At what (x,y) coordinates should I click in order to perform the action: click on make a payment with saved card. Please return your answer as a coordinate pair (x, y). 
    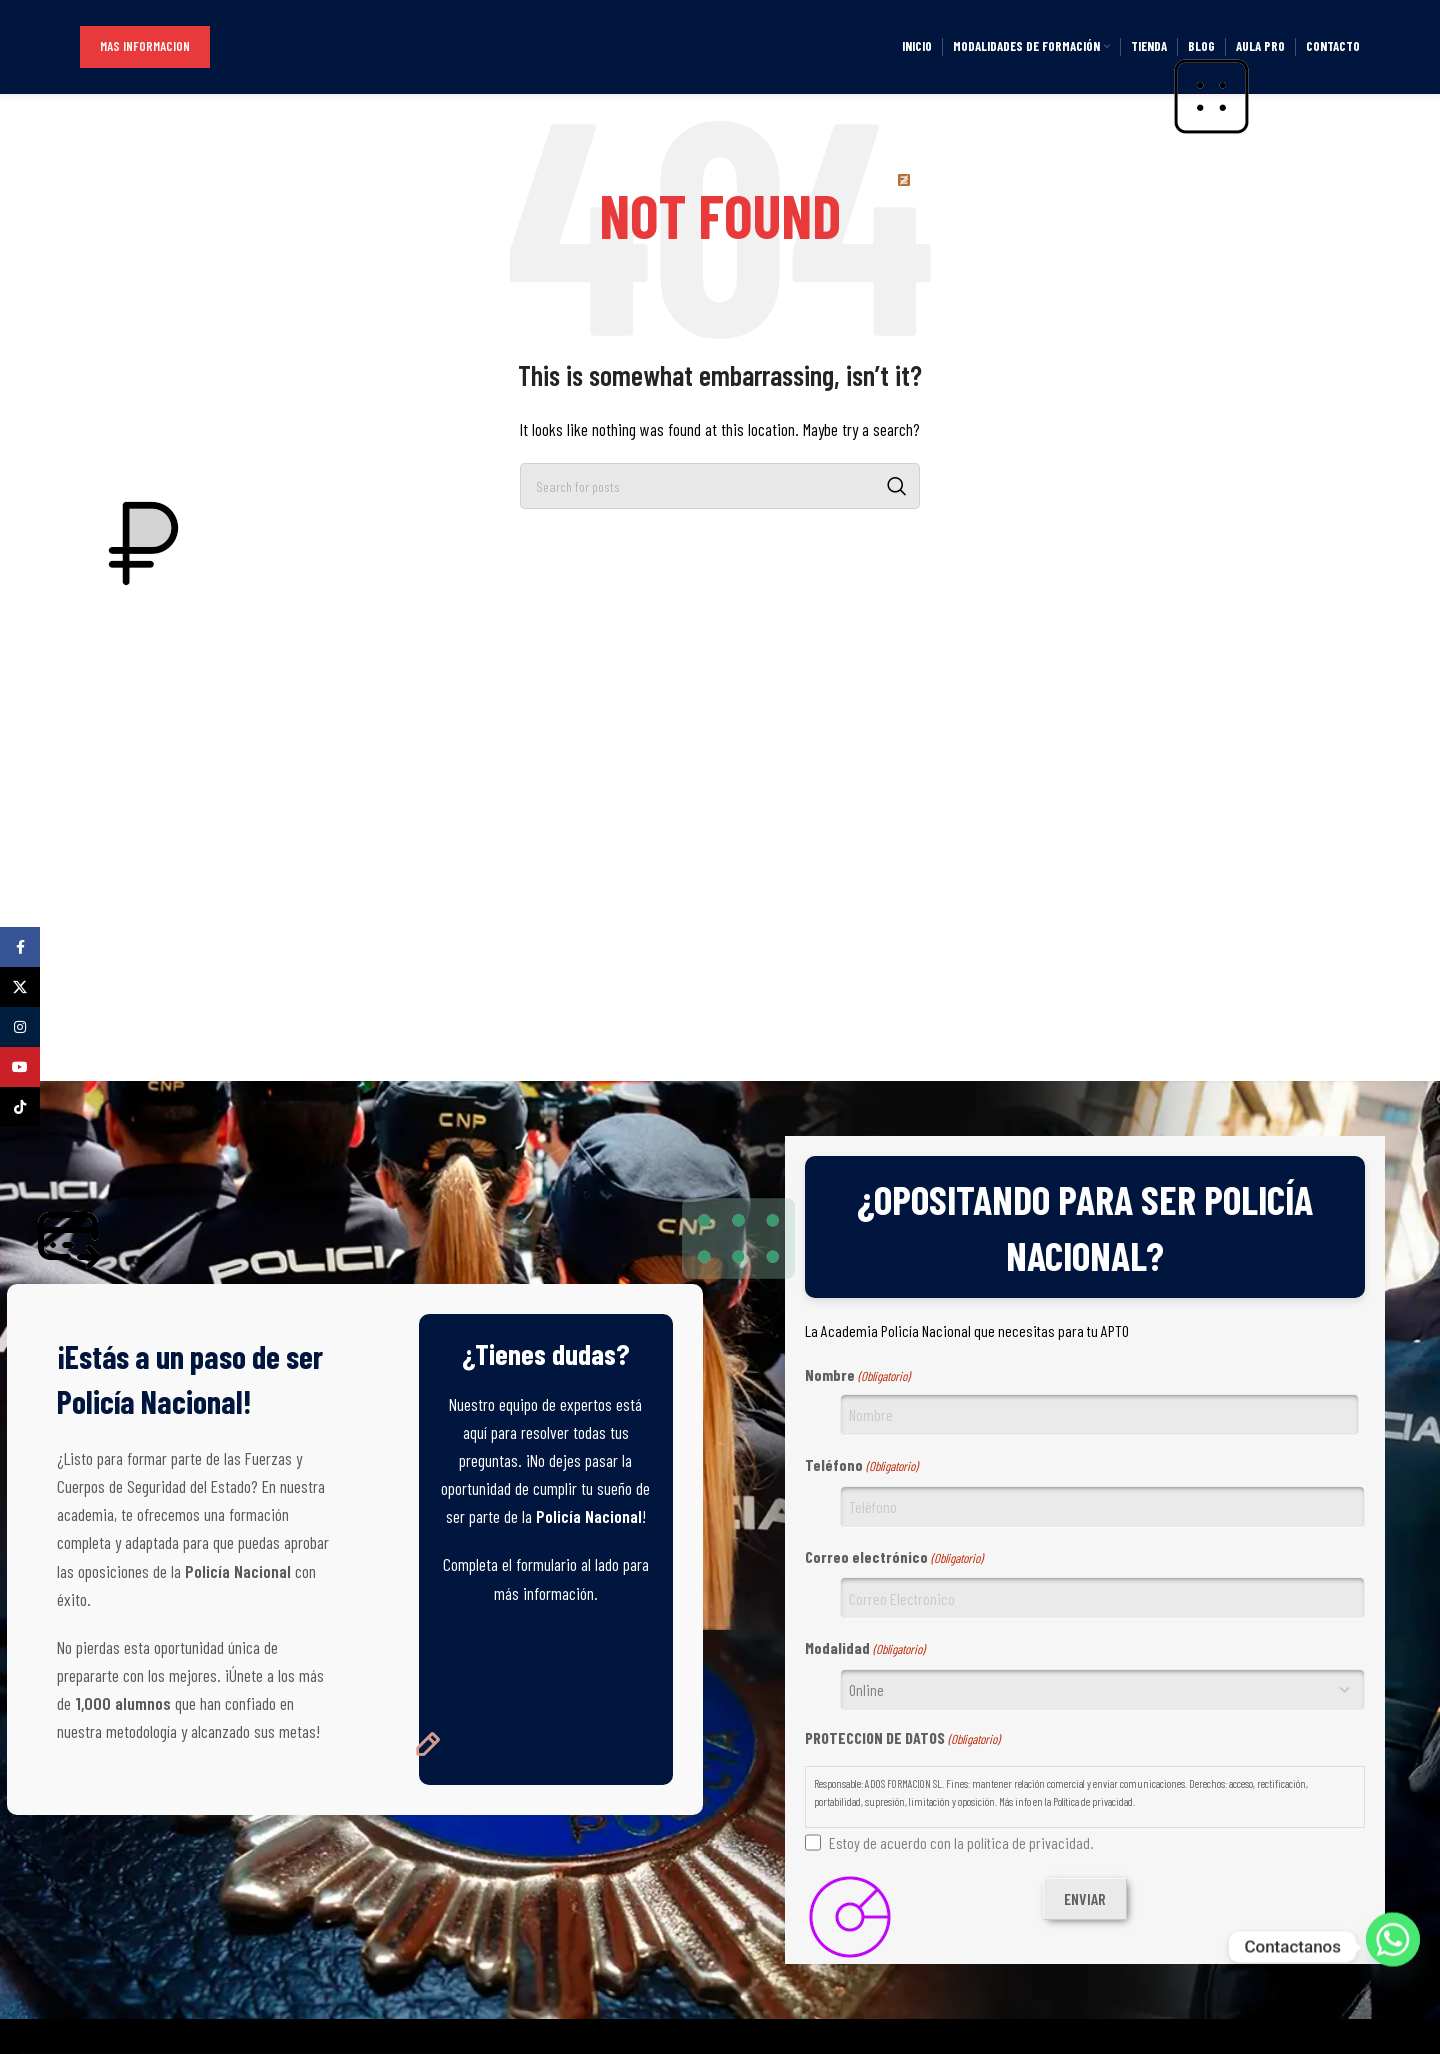
    Looking at the image, I should click on (68, 1236).